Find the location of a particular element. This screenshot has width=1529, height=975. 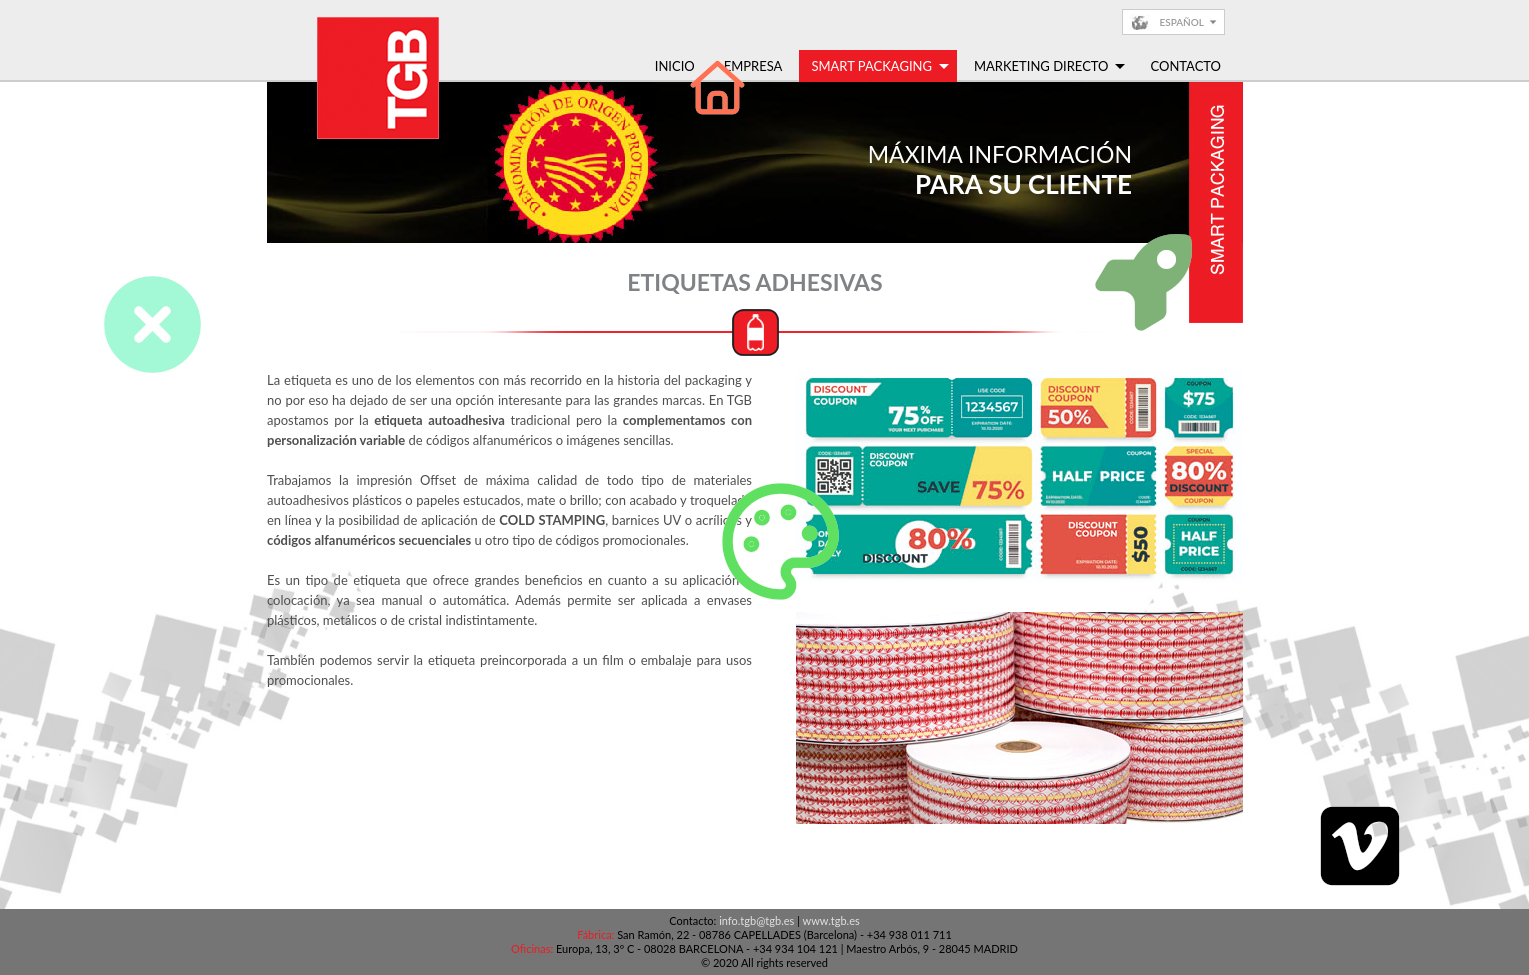

access color or theme settings is located at coordinates (780, 541).